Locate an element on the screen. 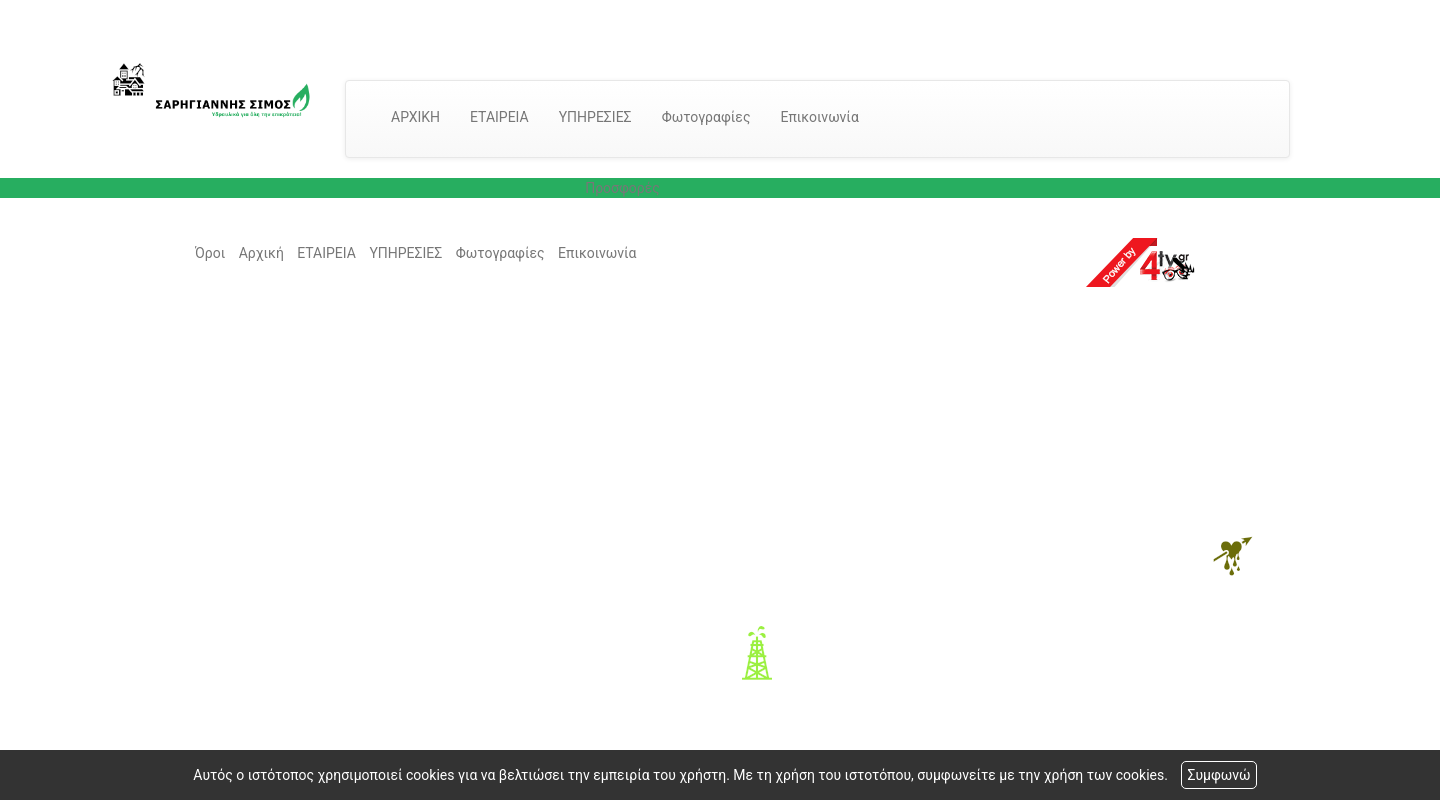 The image size is (1440, 800). access haunted house level or spooky game area is located at coordinates (128, 79).